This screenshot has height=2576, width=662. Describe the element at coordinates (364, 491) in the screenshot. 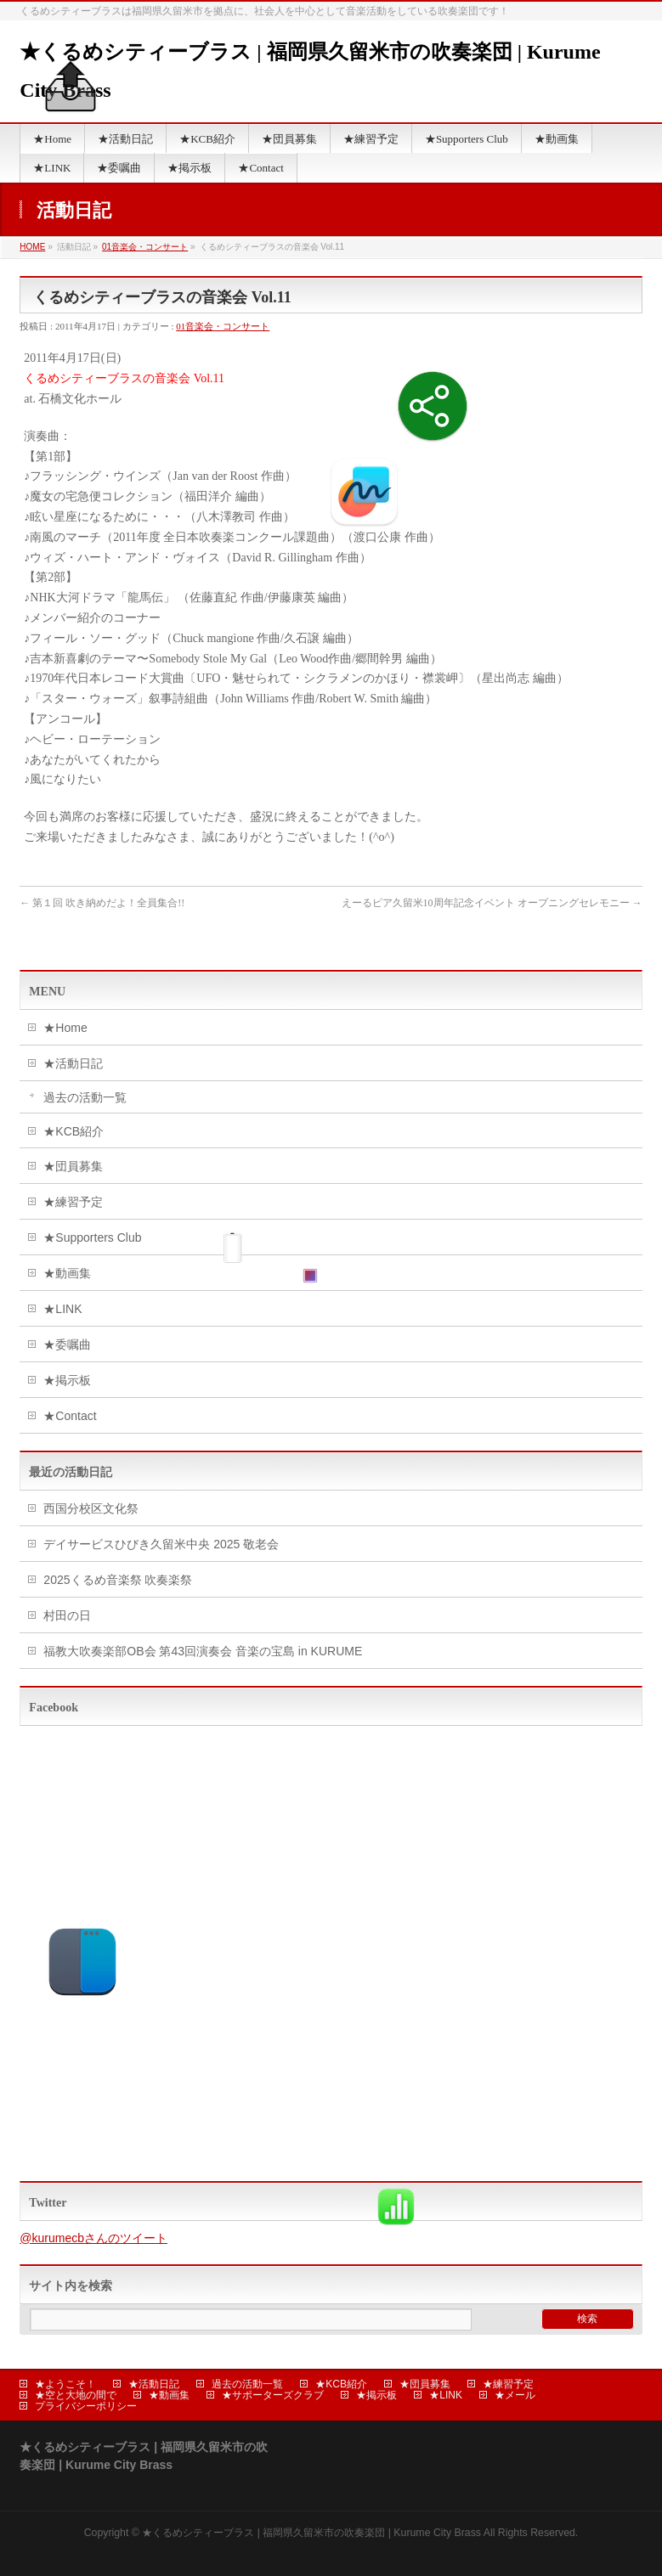

I see `open freeform app for collaborative whiteboarding` at that location.